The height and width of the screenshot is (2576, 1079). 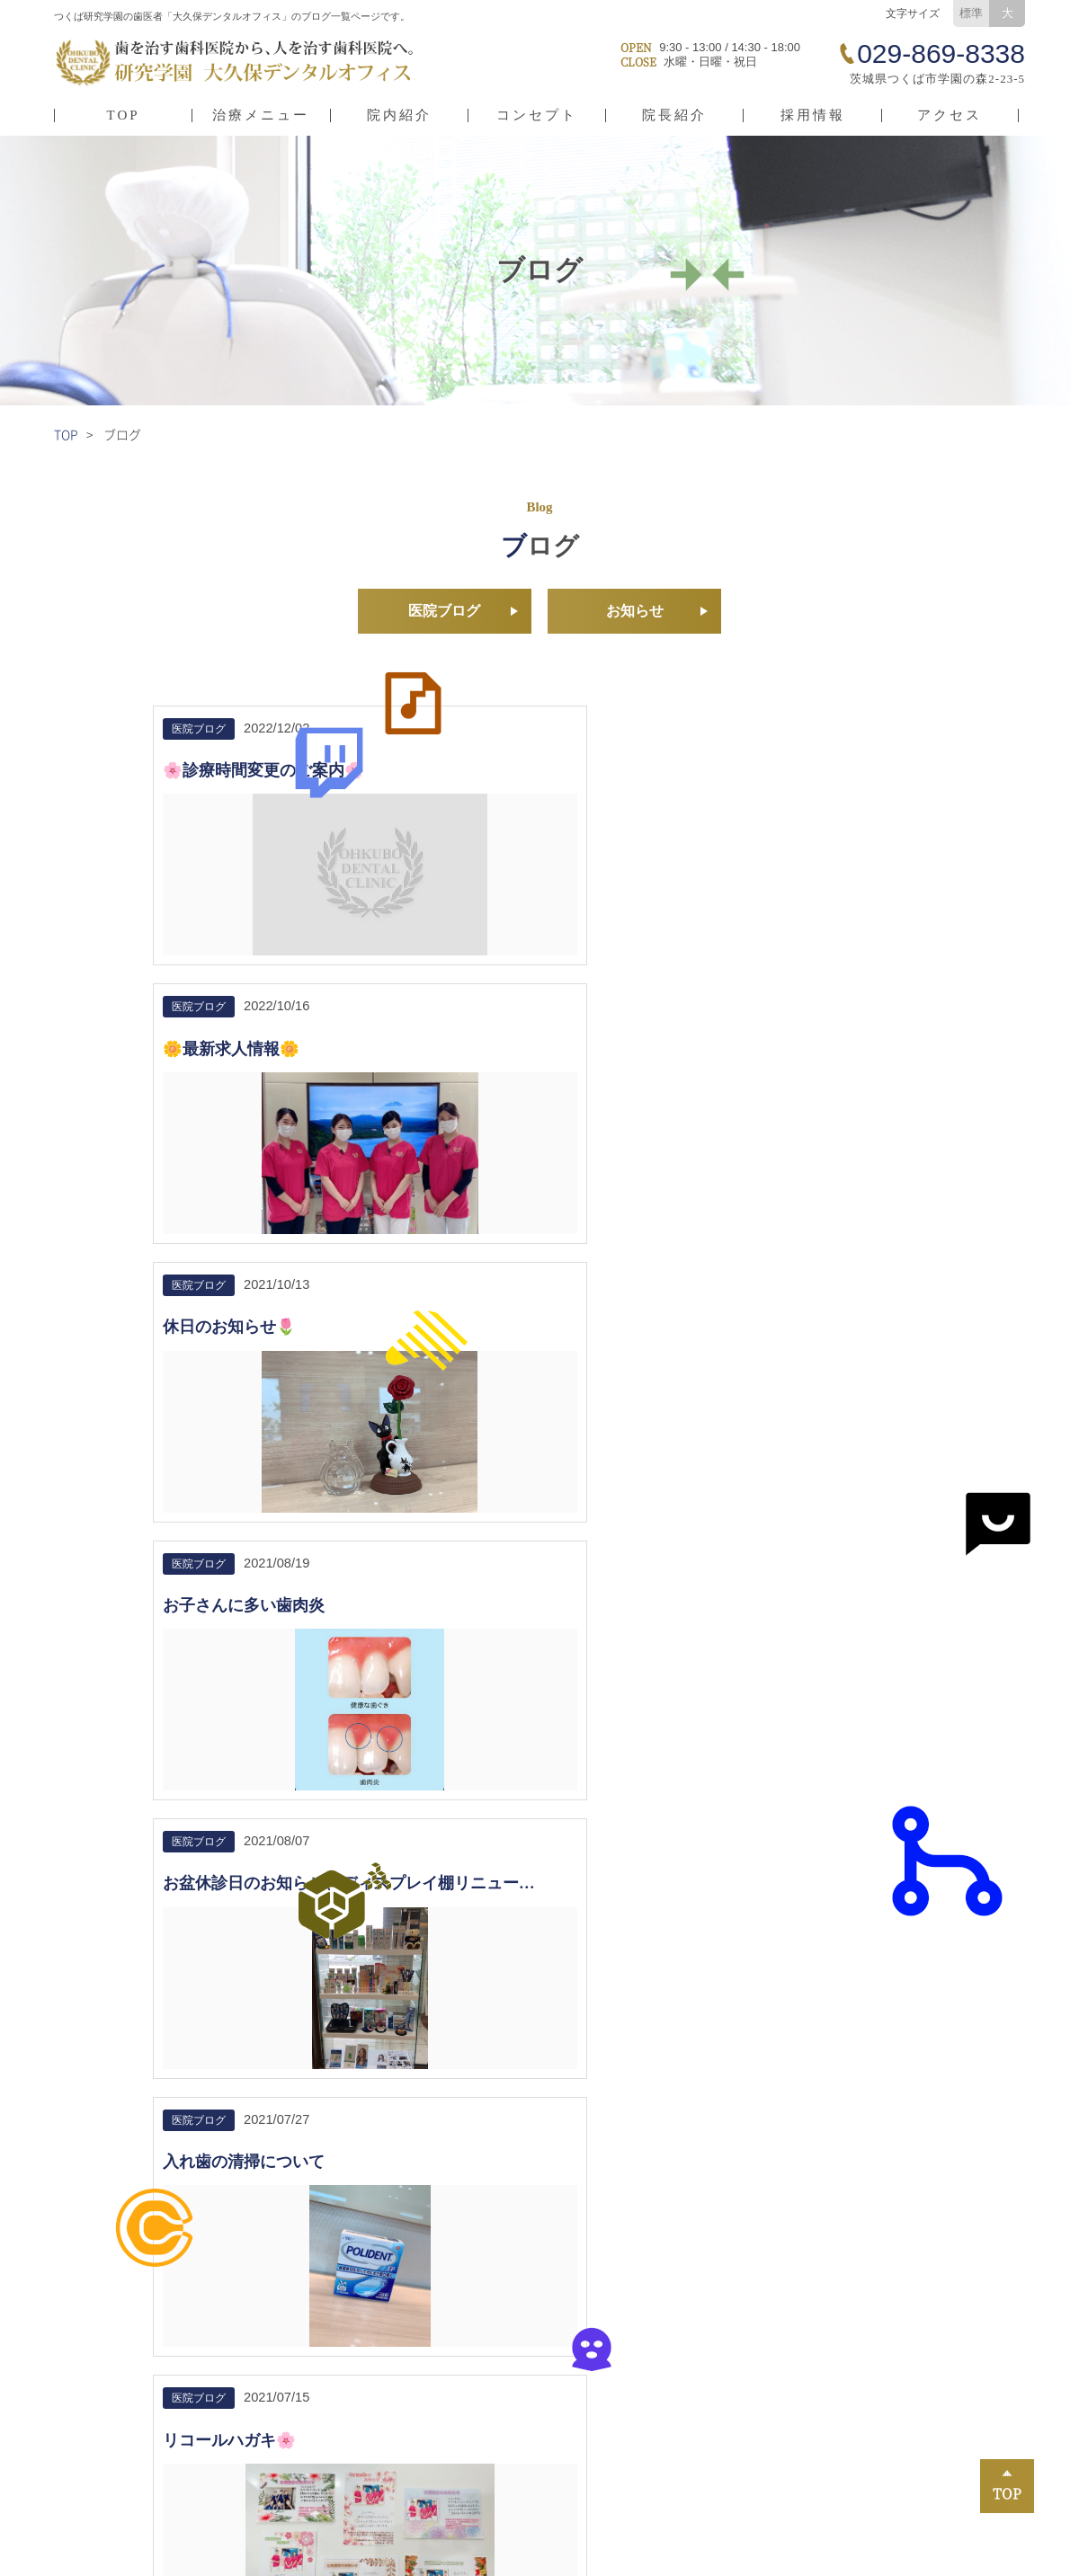 What do you see at coordinates (947, 1861) in the screenshot?
I see `merge branches in a git repository` at bounding box center [947, 1861].